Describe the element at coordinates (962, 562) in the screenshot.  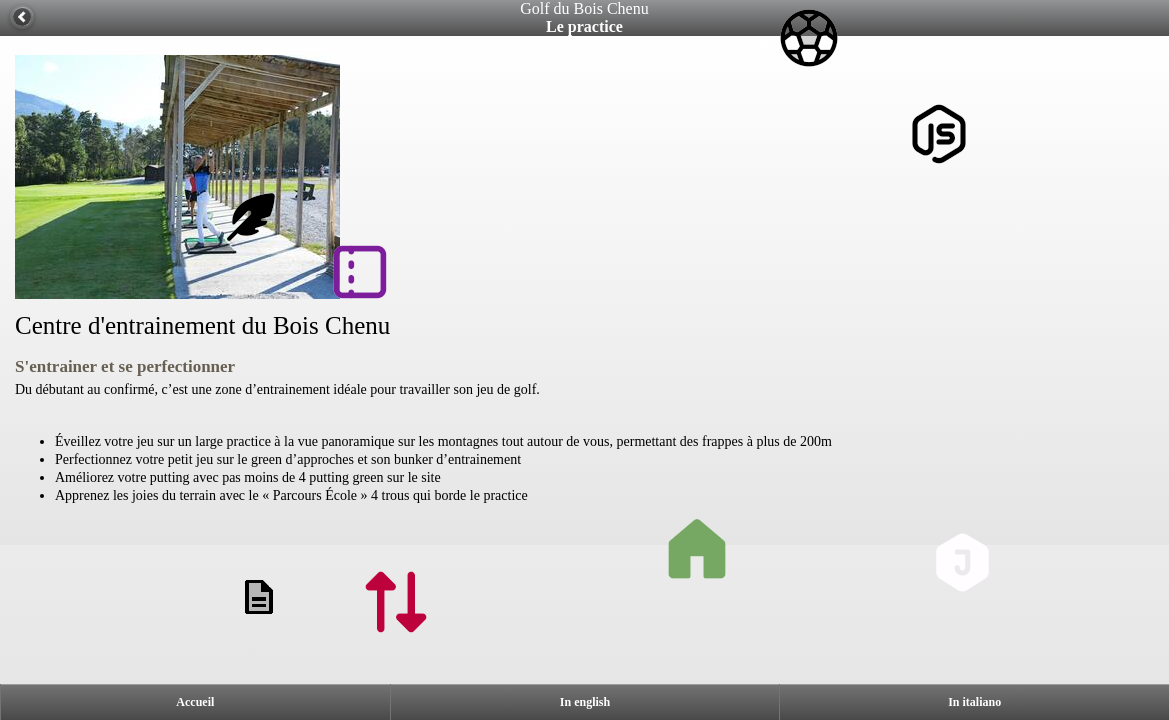
I see `indicates items or categories starting with the letter J` at that location.